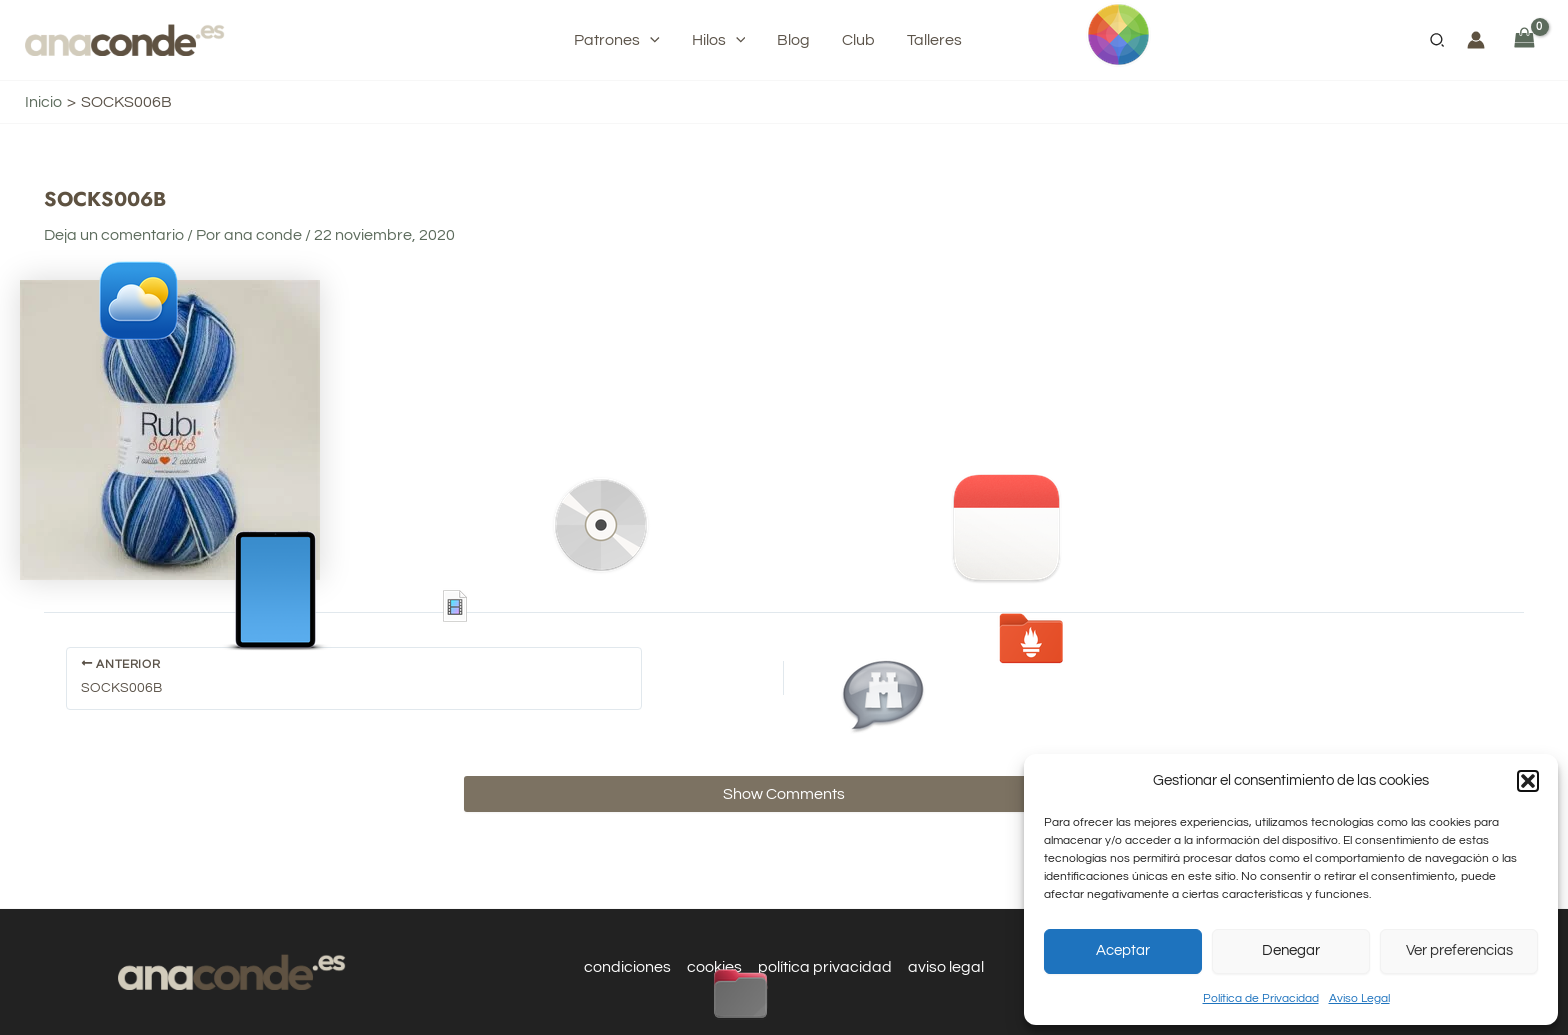 The image size is (1568, 1035). What do you see at coordinates (1031, 640) in the screenshot?
I see `open prometheus monitoring project folder` at bounding box center [1031, 640].